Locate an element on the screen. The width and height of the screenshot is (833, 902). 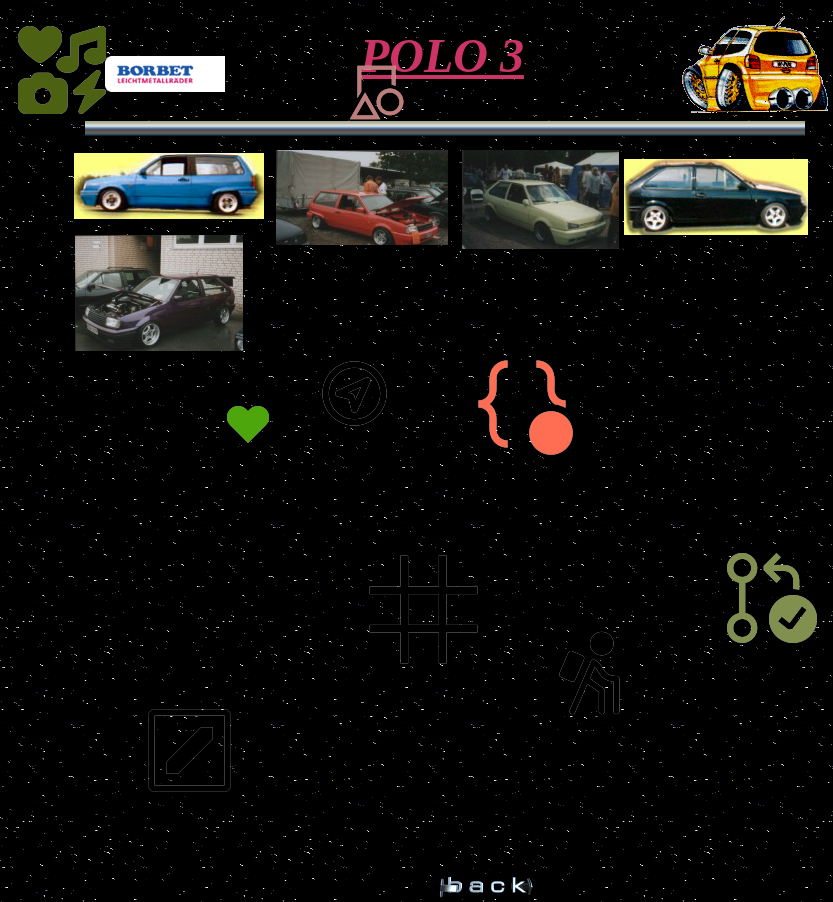
access hiking trails or outdoor activities is located at coordinates (593, 673).